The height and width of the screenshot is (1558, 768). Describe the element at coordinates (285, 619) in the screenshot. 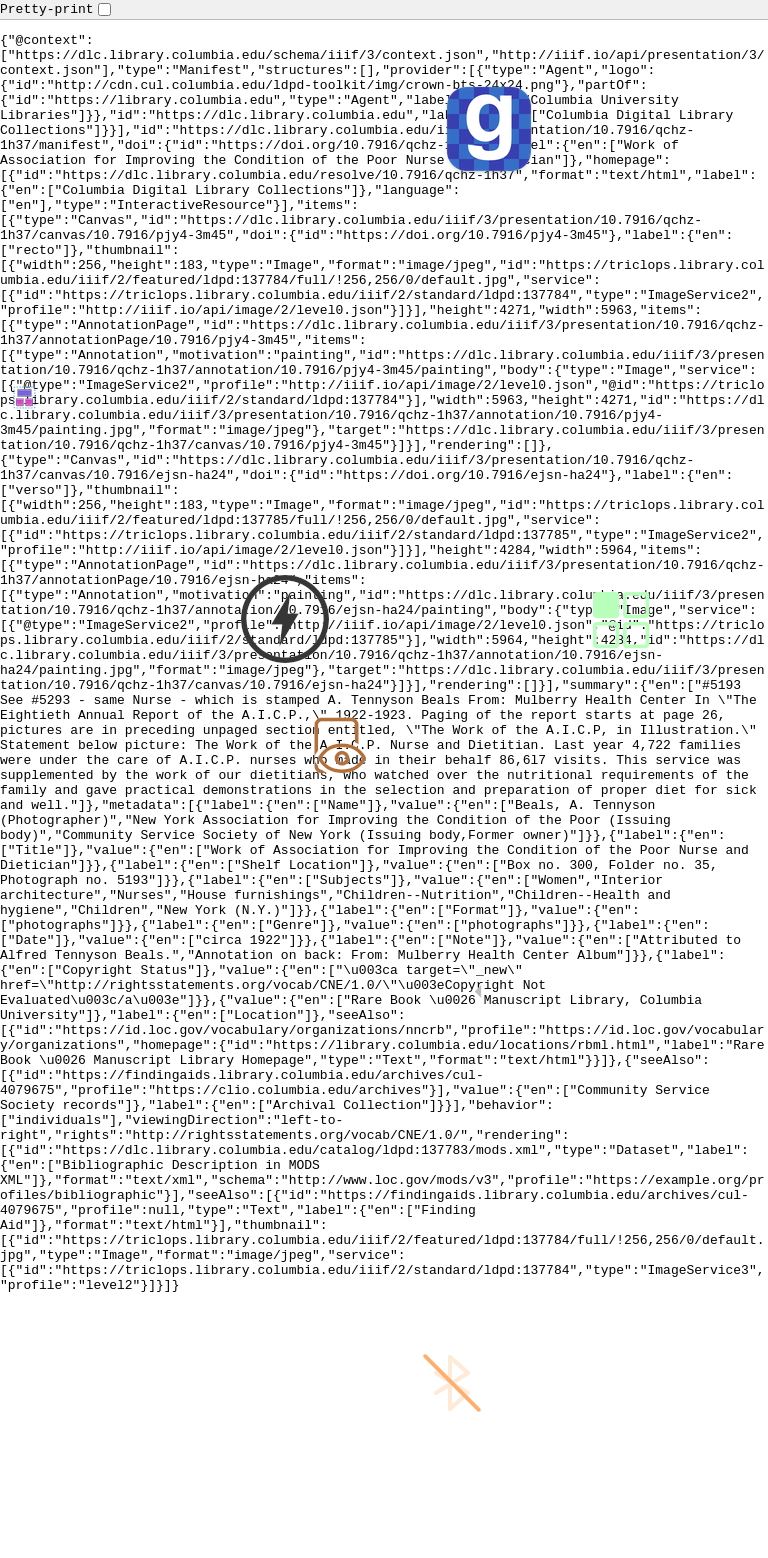

I see `access power and battery settings` at that location.